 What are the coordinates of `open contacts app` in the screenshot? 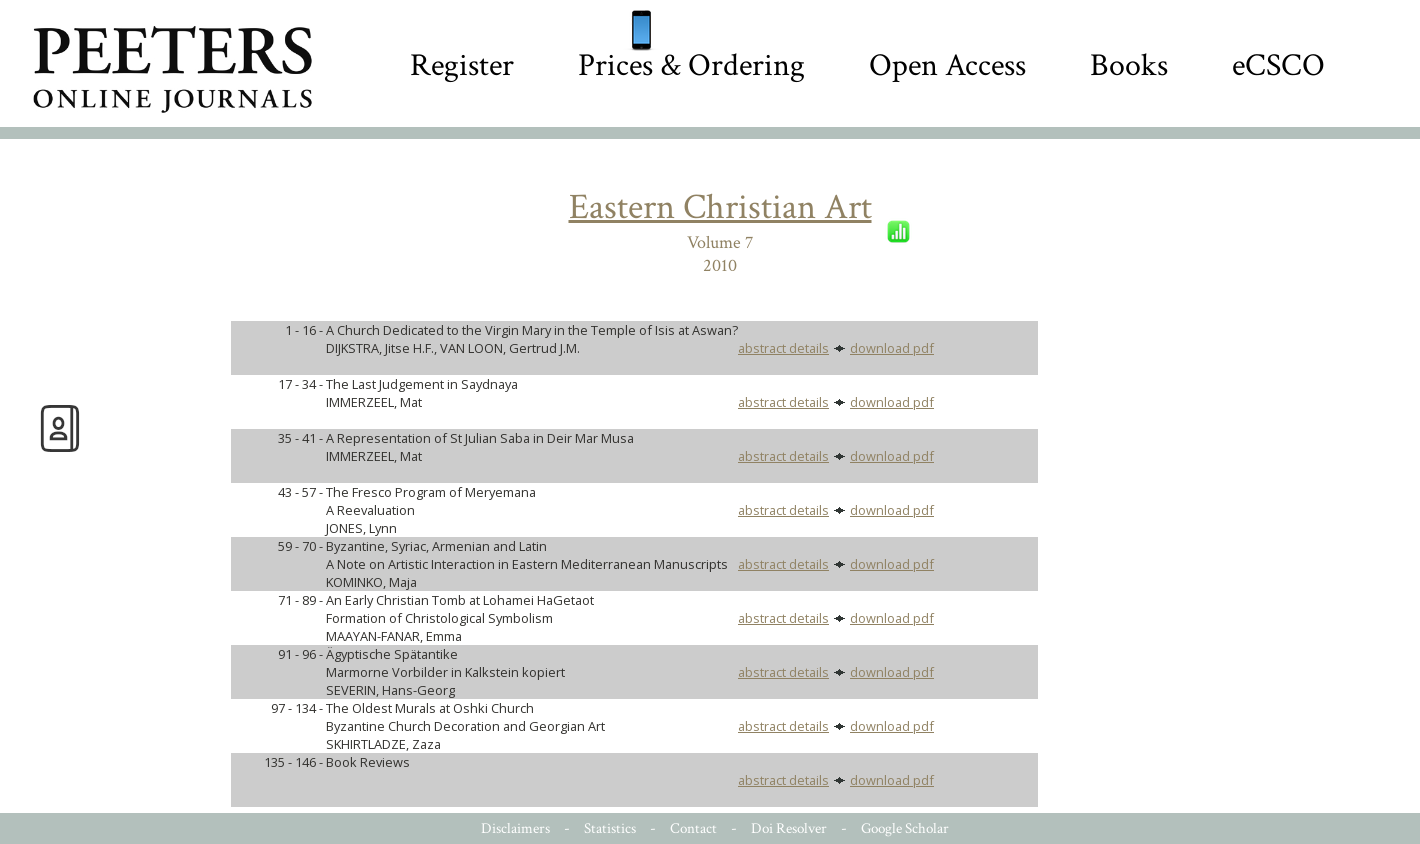 It's located at (58, 428).